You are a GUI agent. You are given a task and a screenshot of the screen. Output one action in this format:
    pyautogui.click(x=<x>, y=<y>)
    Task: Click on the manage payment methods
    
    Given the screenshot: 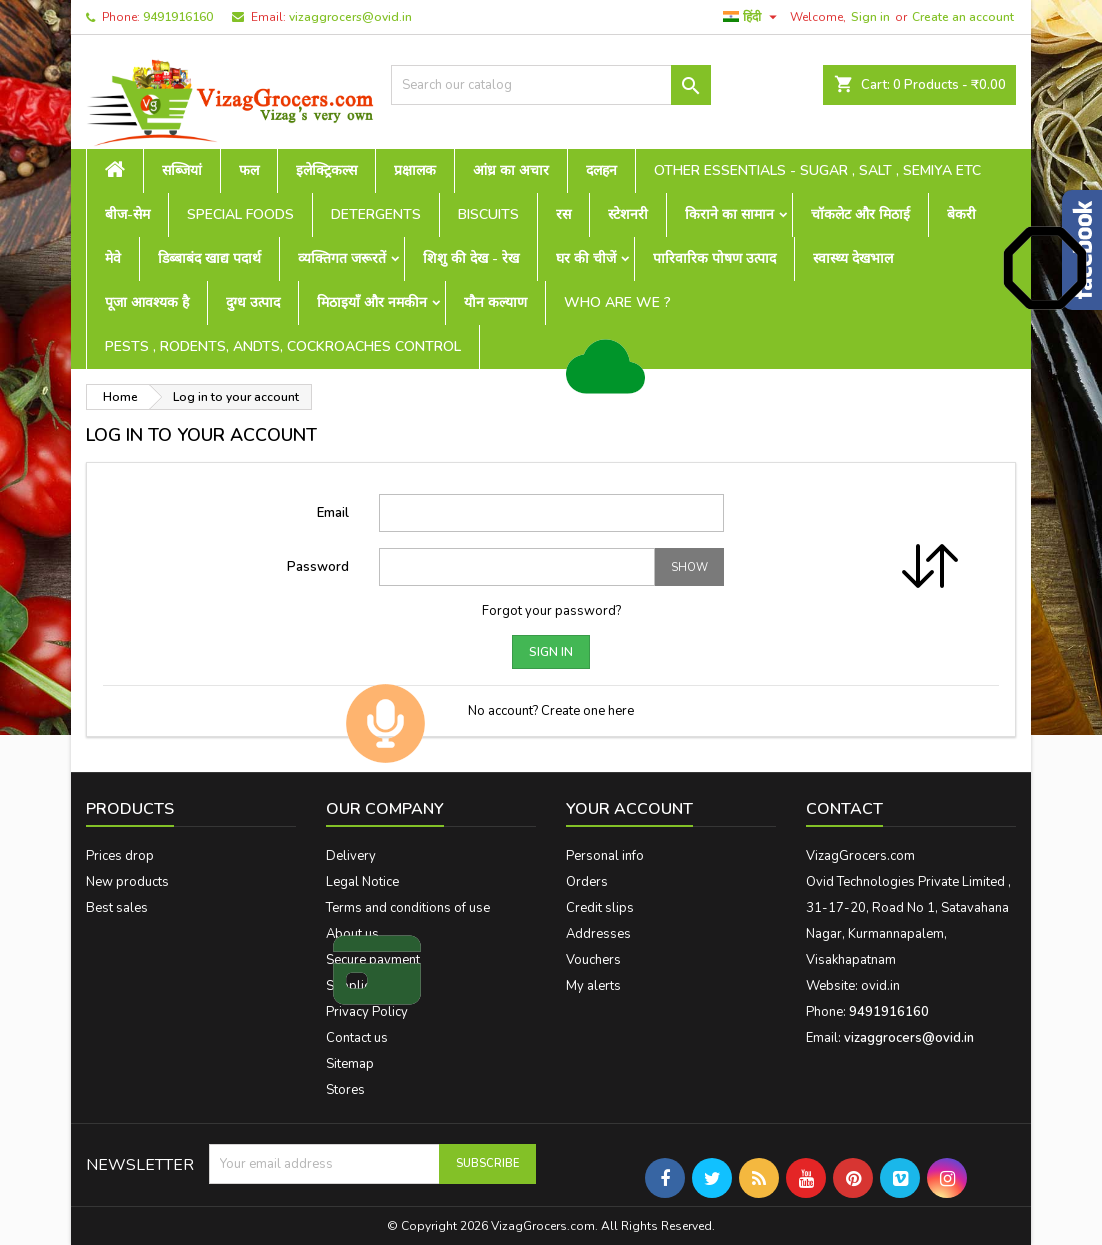 What is the action you would take?
    pyautogui.click(x=377, y=970)
    